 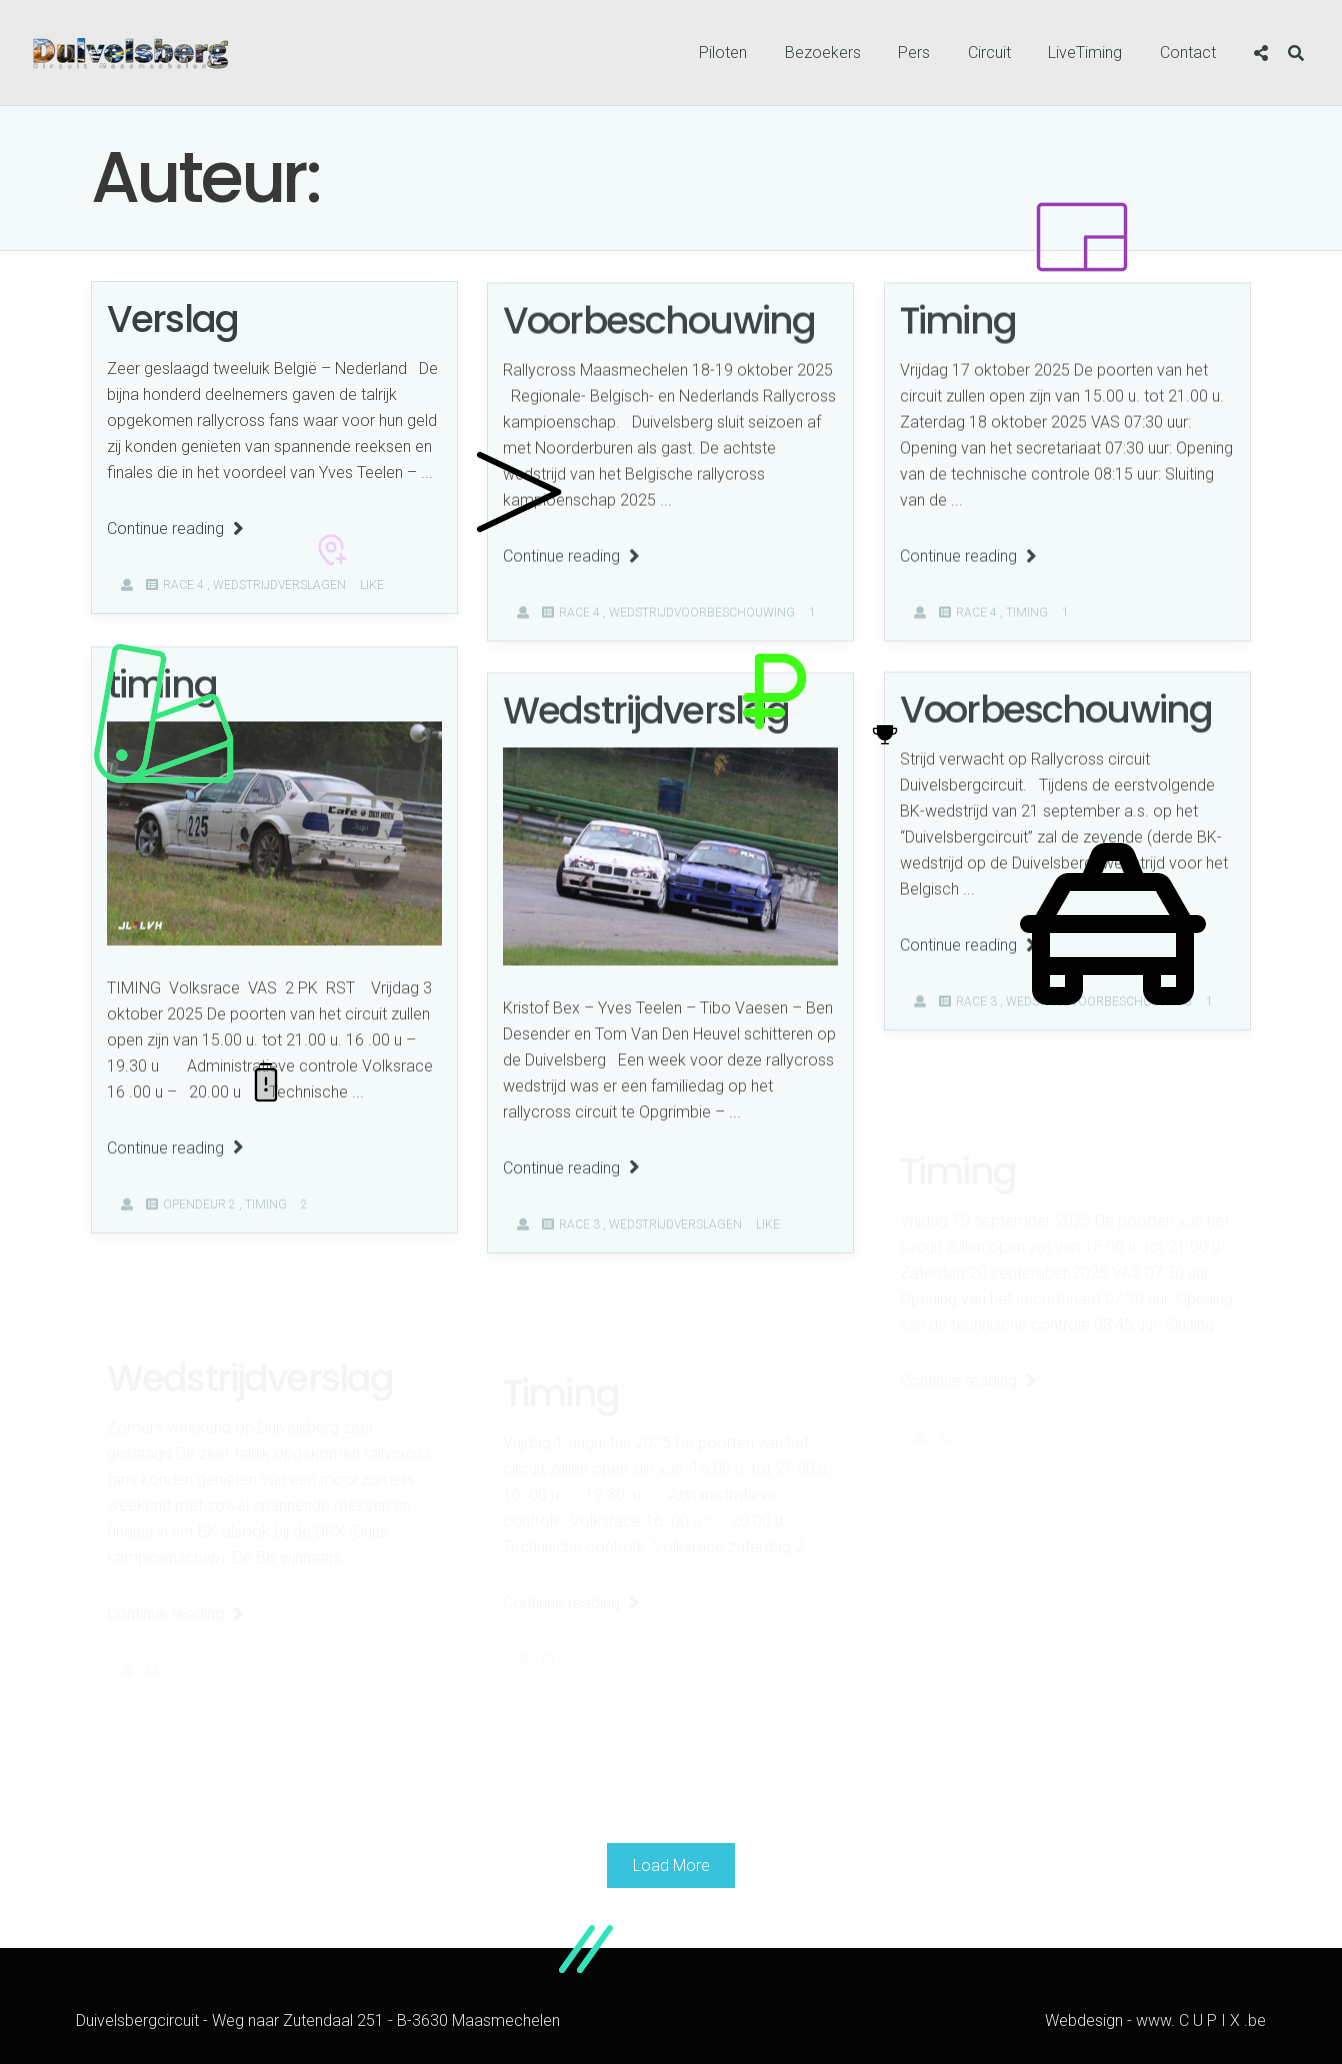 What do you see at coordinates (1082, 237) in the screenshot?
I see `enable picture-in-picture mode` at bounding box center [1082, 237].